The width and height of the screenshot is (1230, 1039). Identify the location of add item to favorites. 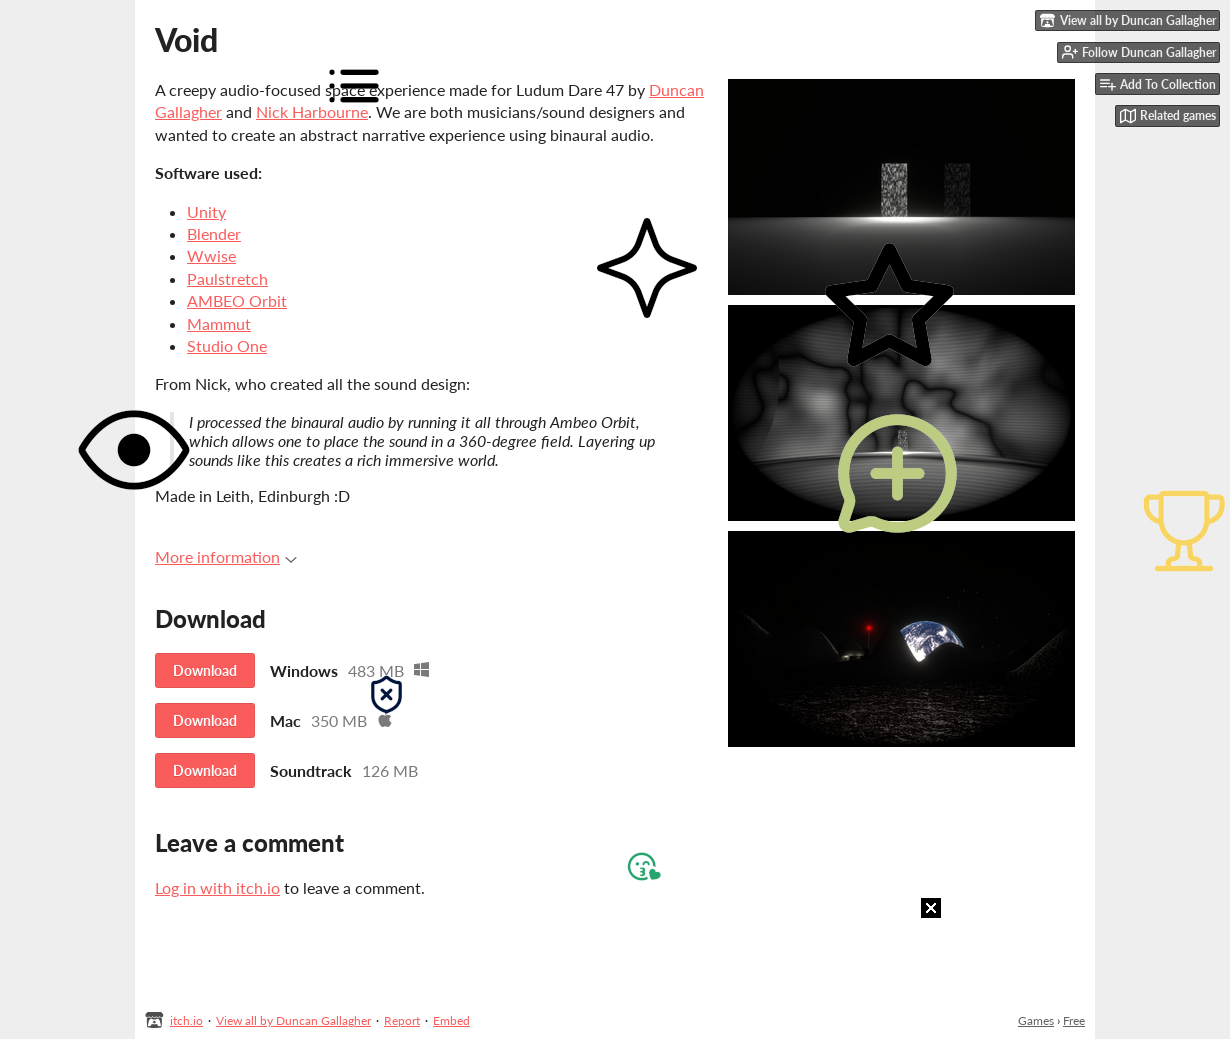
(889, 310).